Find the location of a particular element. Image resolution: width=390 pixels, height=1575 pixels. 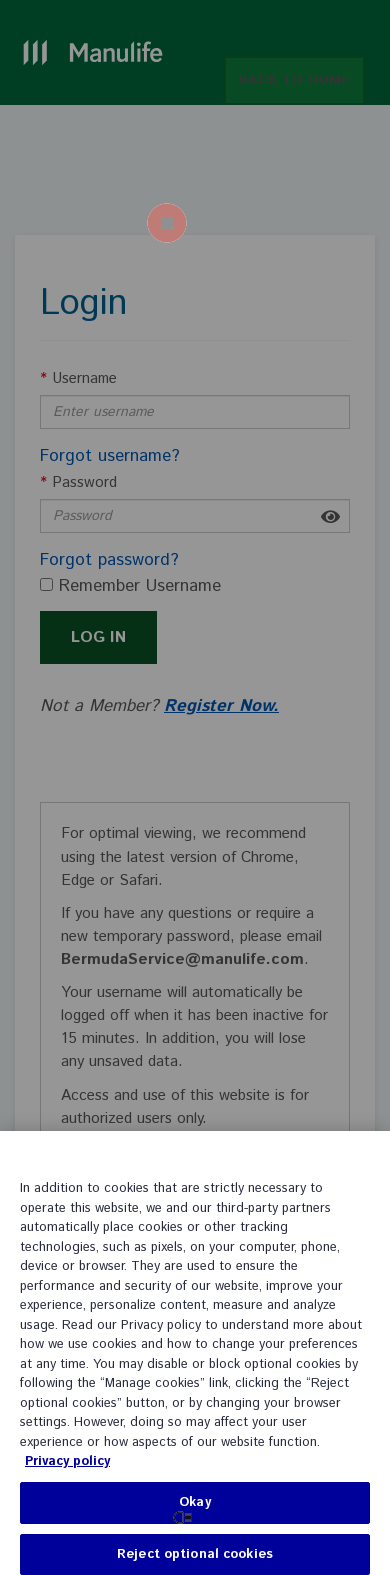

toggle vehicle headlights on/off is located at coordinates (182, 1517).